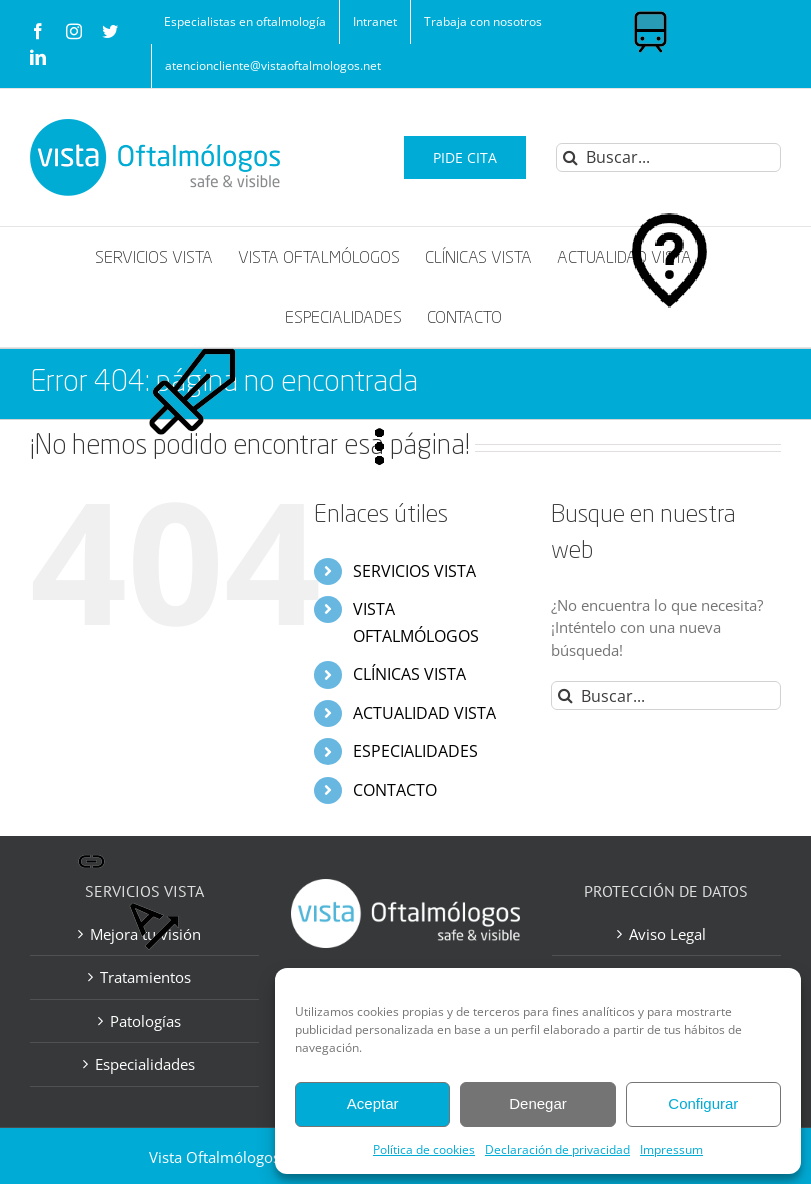 The image size is (811, 1184). What do you see at coordinates (379, 446) in the screenshot?
I see `open additional options menu` at bounding box center [379, 446].